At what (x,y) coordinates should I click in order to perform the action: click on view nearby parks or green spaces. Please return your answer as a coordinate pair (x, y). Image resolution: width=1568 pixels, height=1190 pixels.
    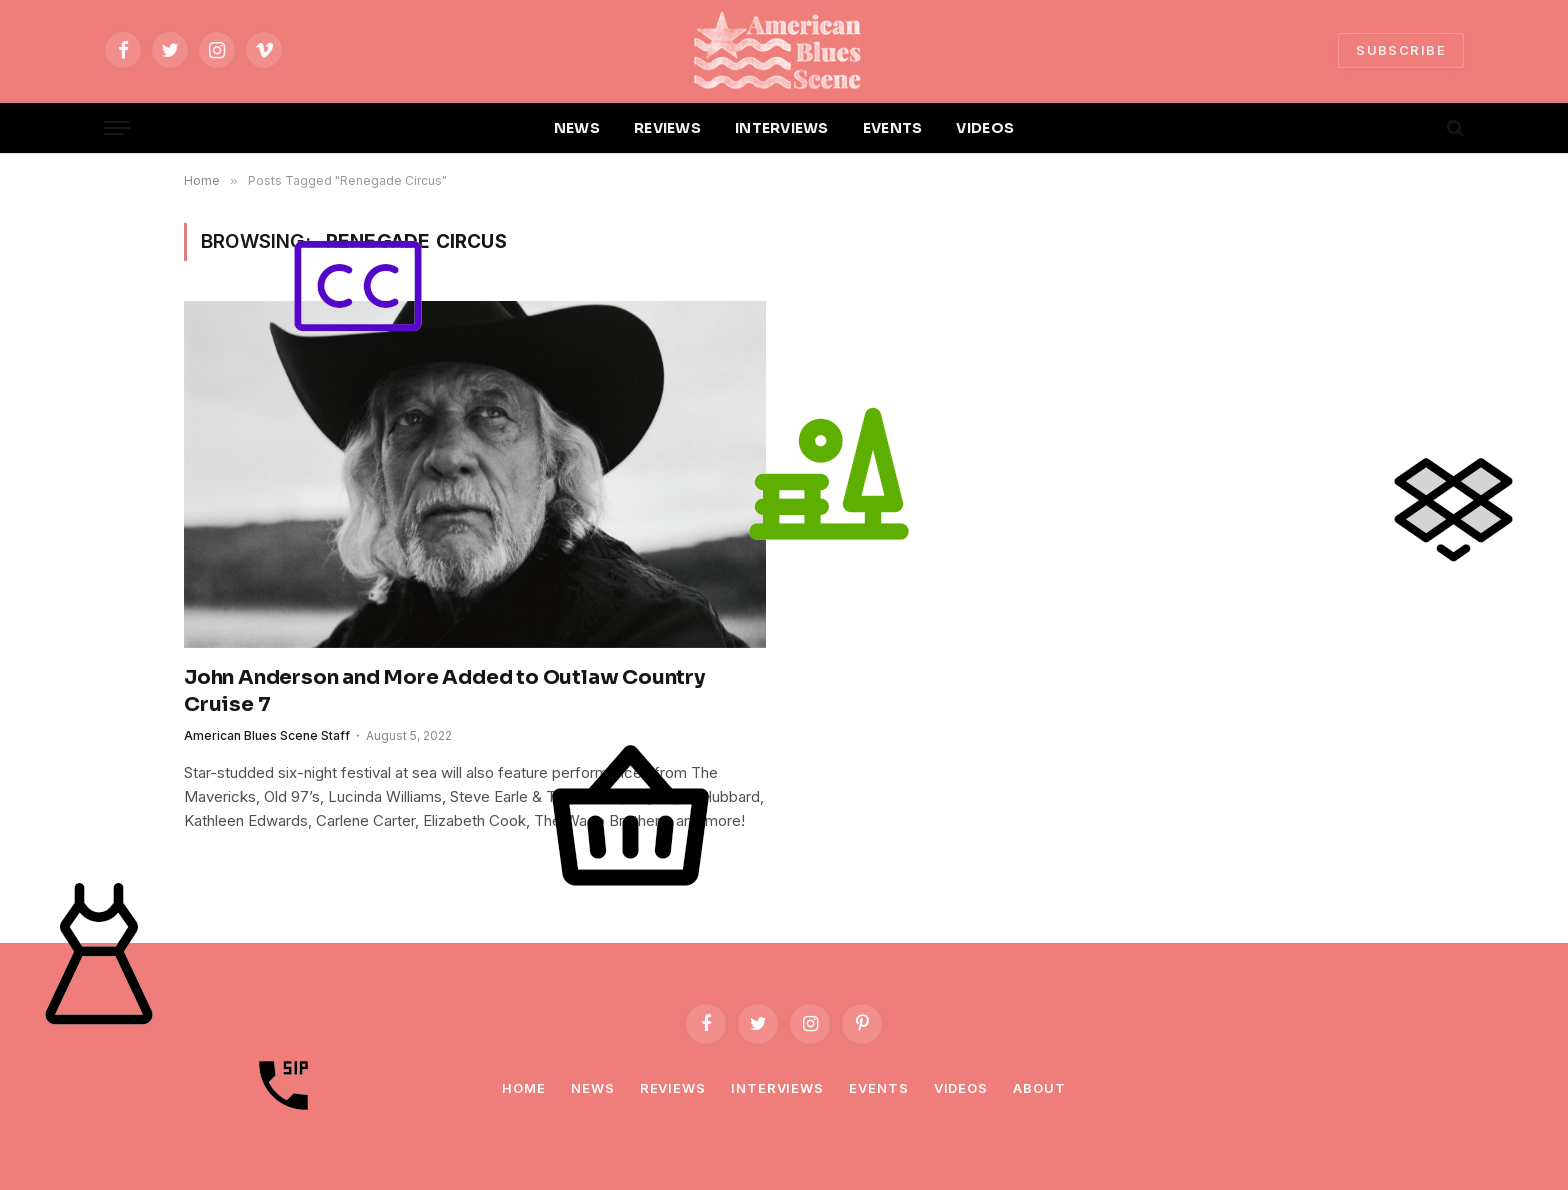
    Looking at the image, I should click on (829, 482).